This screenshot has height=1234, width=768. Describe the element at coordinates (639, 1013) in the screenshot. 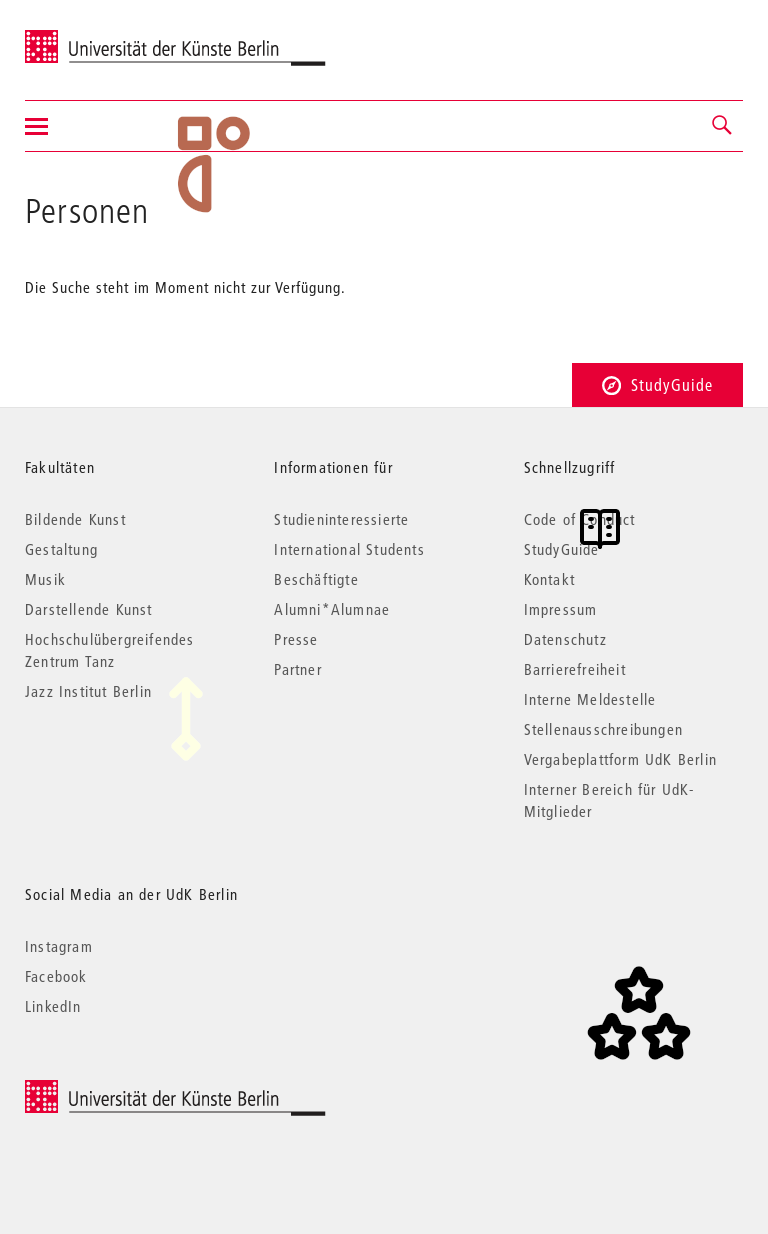

I see `view ratings or reviews` at that location.